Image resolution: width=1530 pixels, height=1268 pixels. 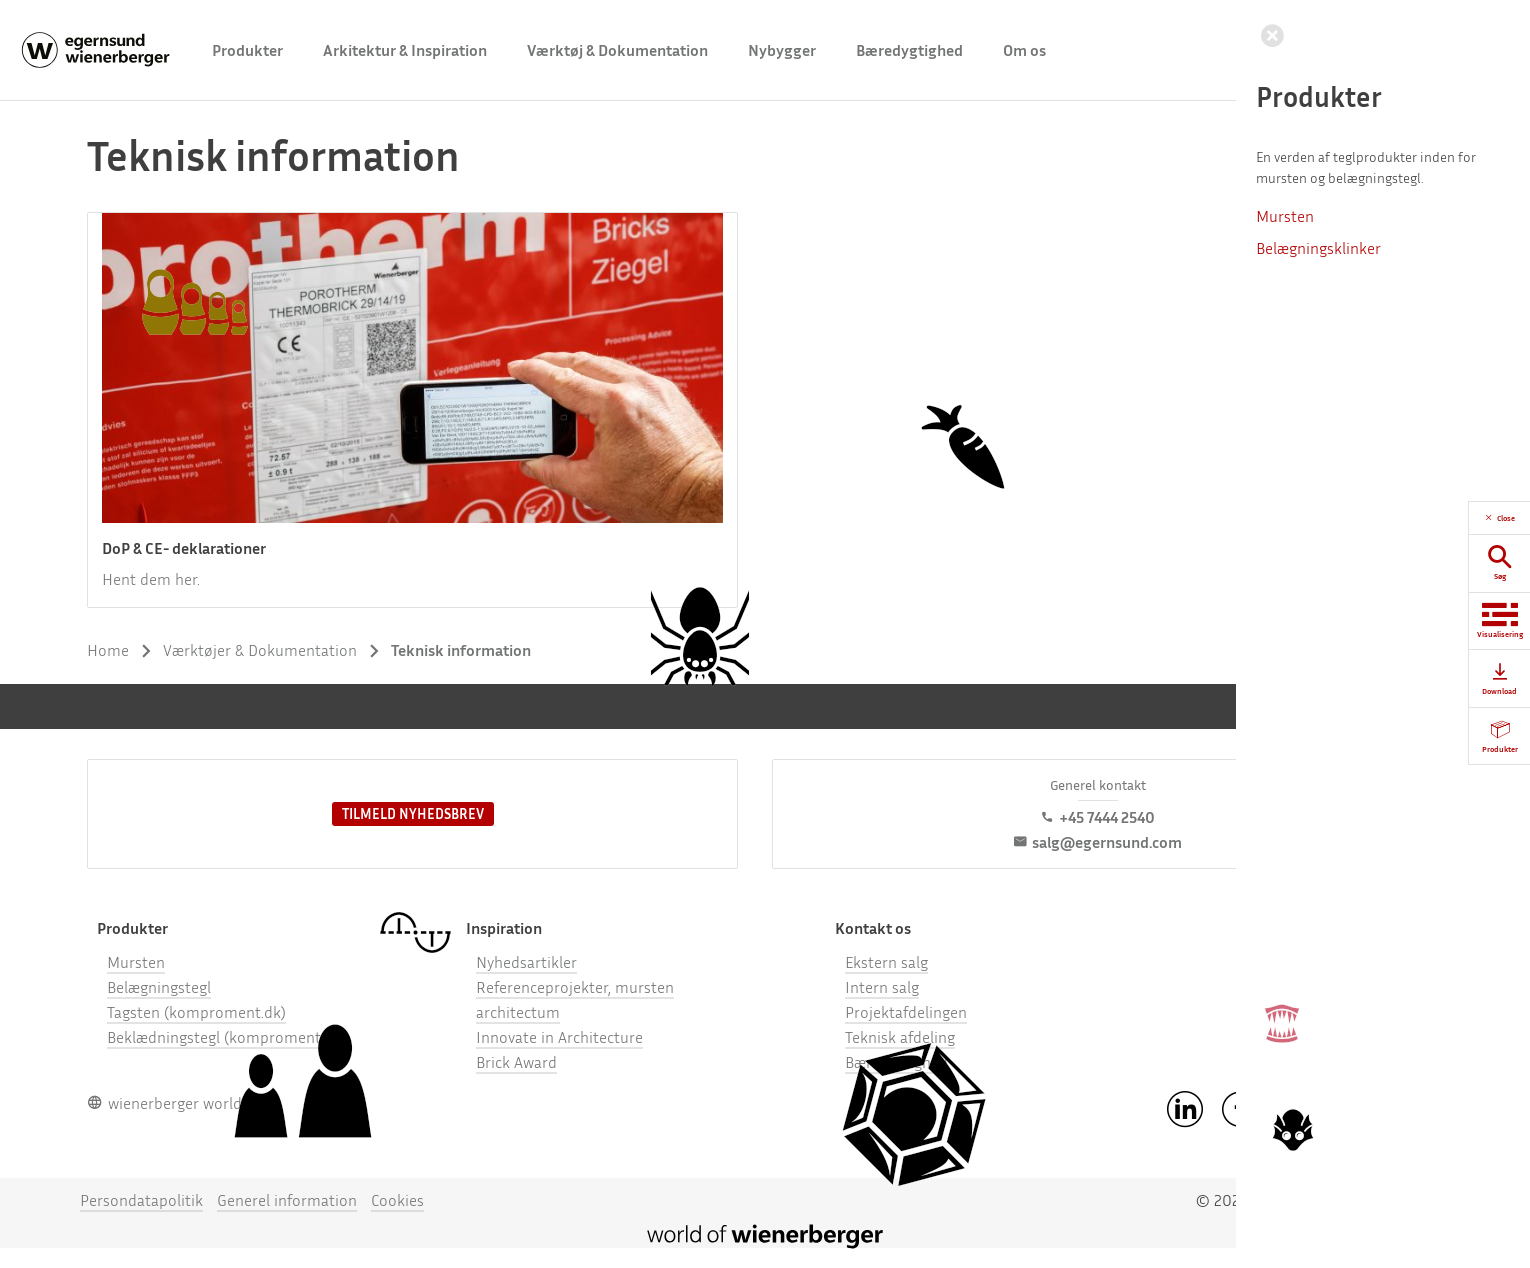 What do you see at coordinates (303, 1081) in the screenshot?
I see `view age-appropriate content settings` at bounding box center [303, 1081].